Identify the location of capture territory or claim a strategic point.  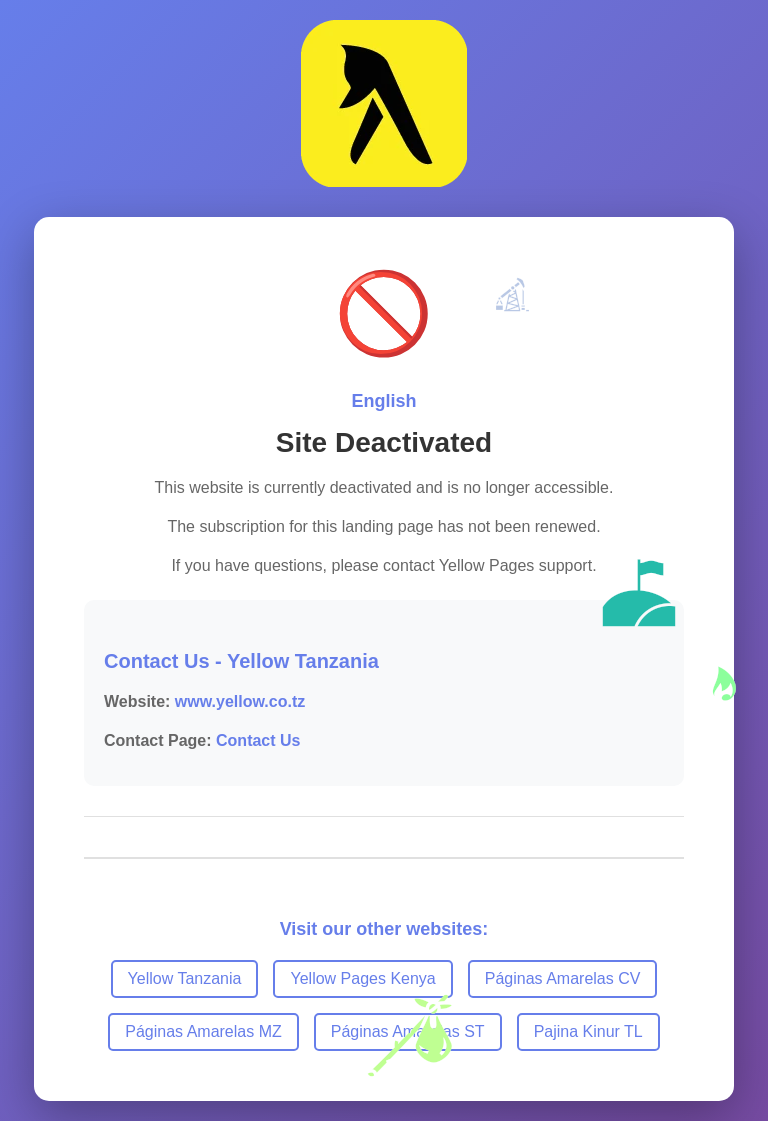
(639, 590).